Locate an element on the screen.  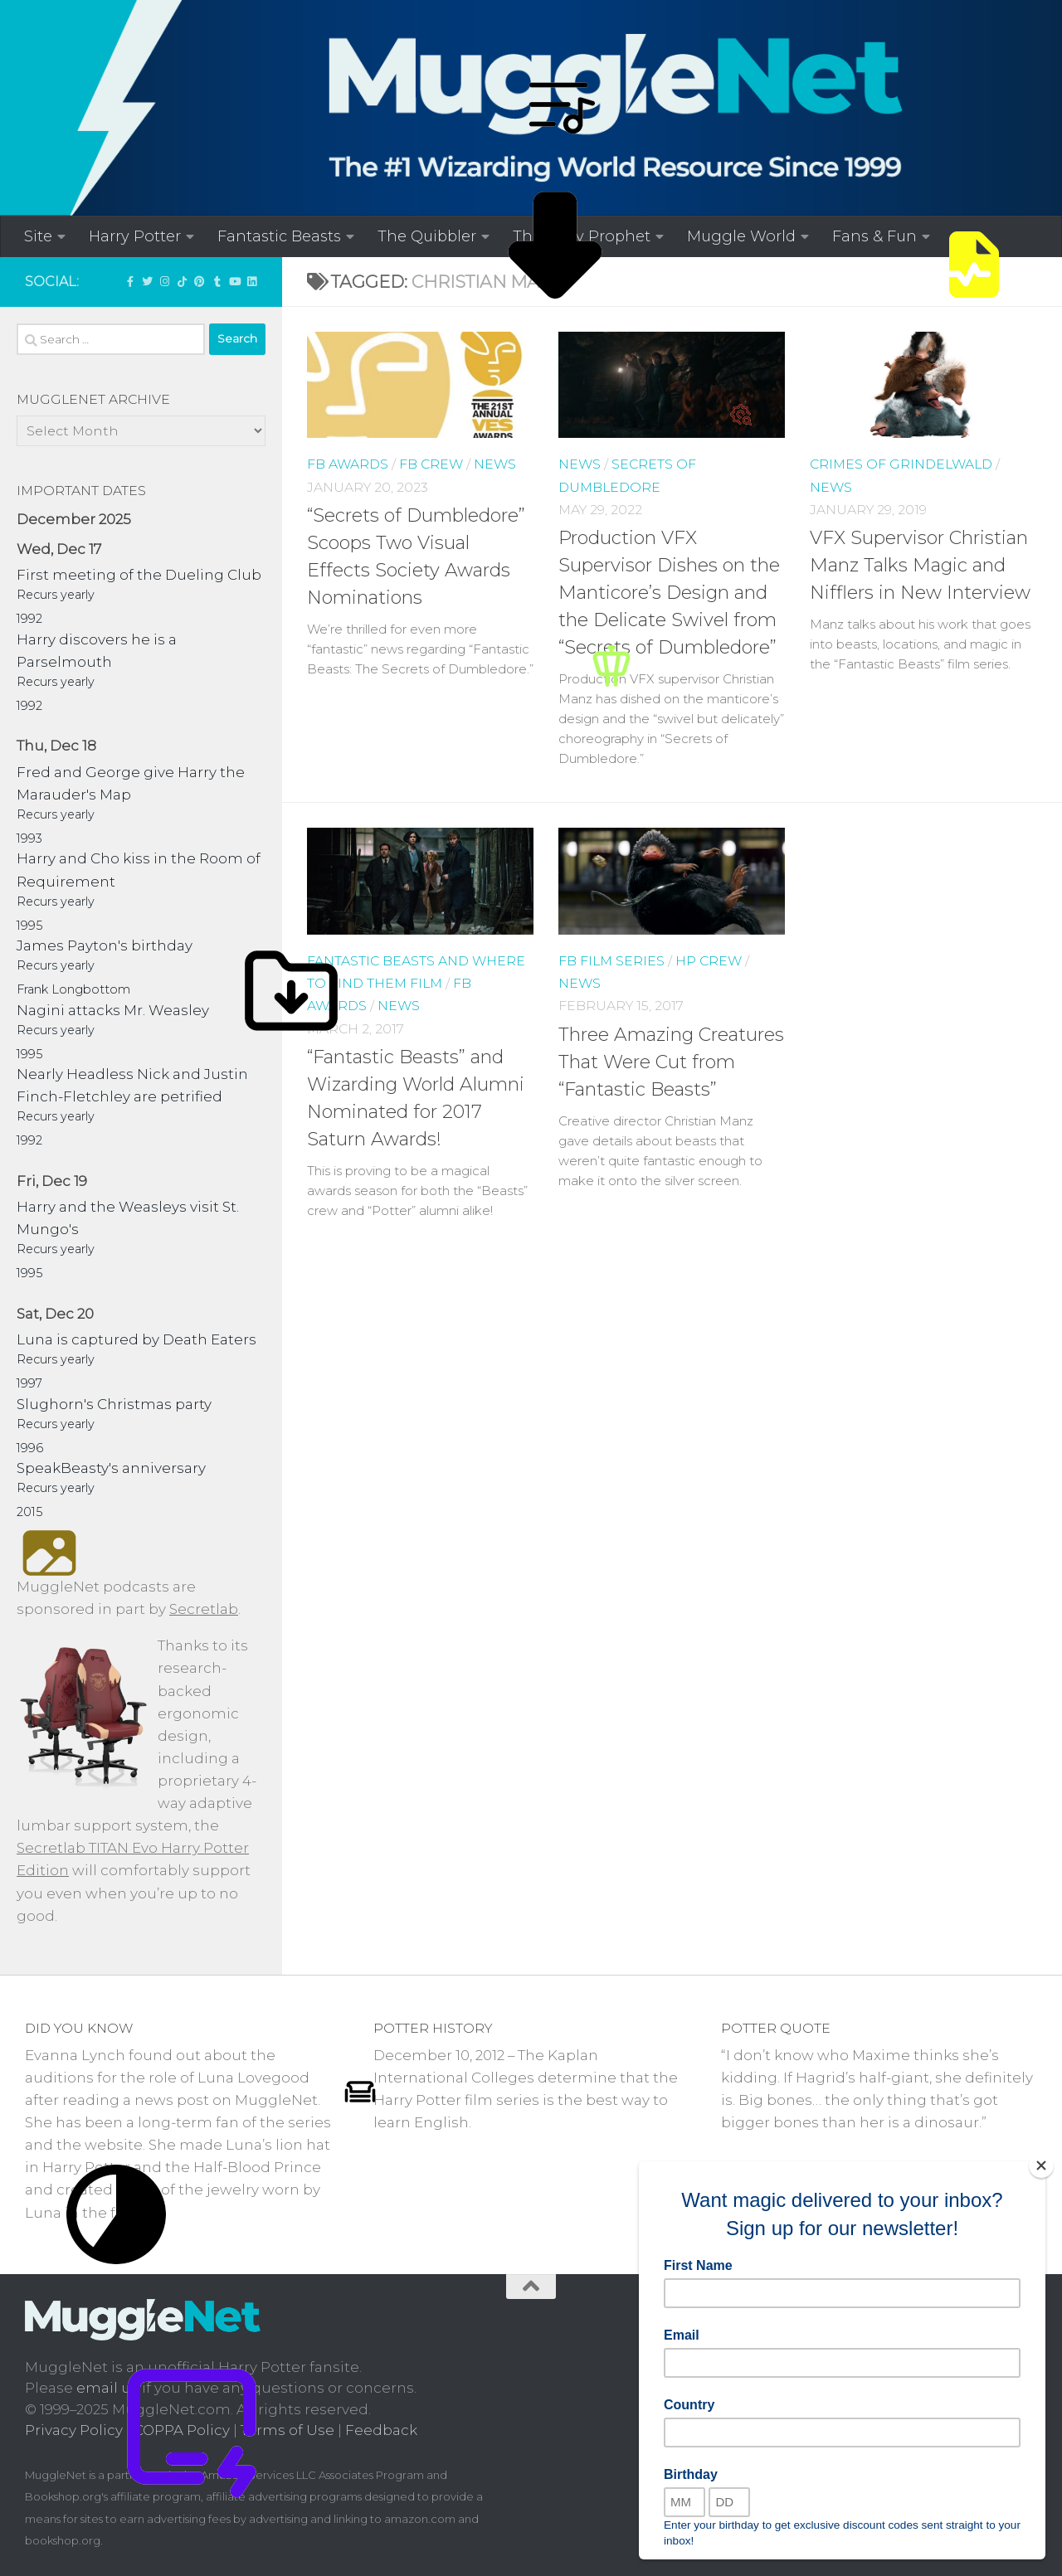
view image or photo is located at coordinates (49, 1553).